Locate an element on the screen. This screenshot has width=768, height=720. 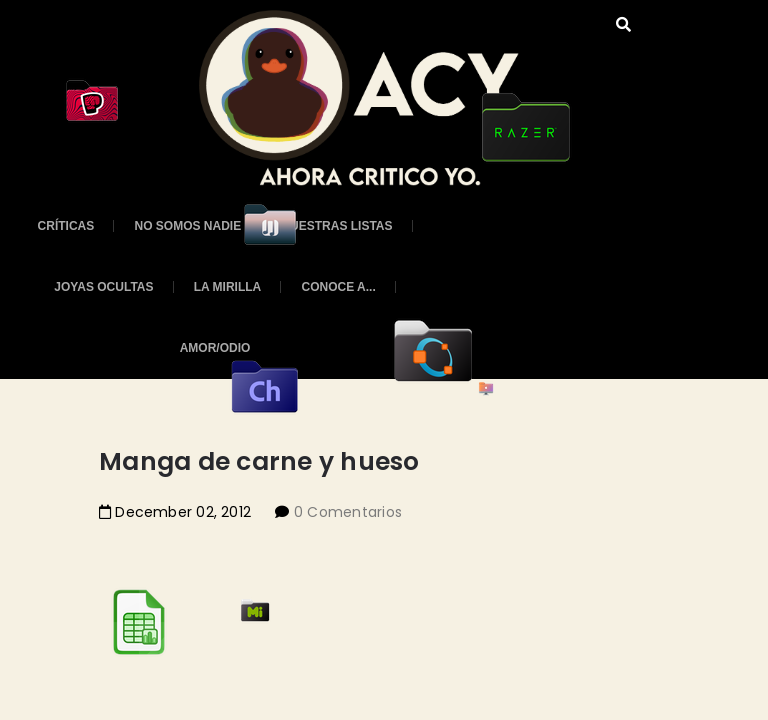
open mac desktop files folder is located at coordinates (486, 388).